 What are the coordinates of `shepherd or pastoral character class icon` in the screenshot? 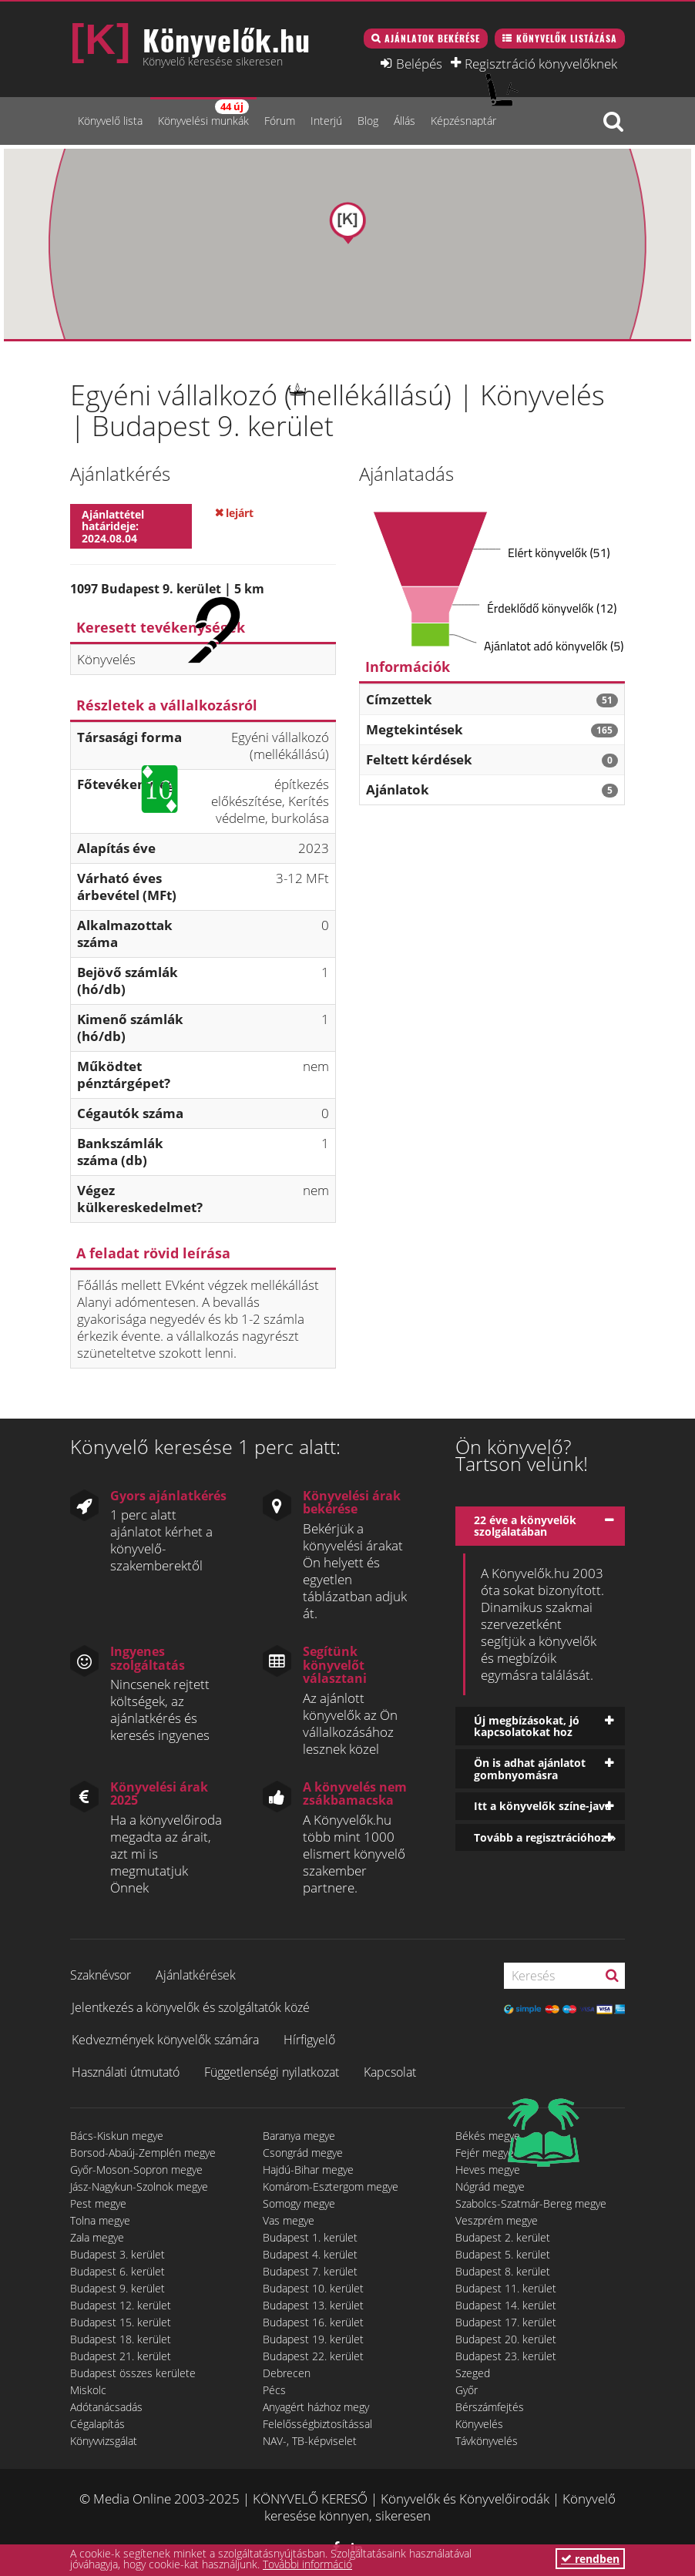 It's located at (213, 630).